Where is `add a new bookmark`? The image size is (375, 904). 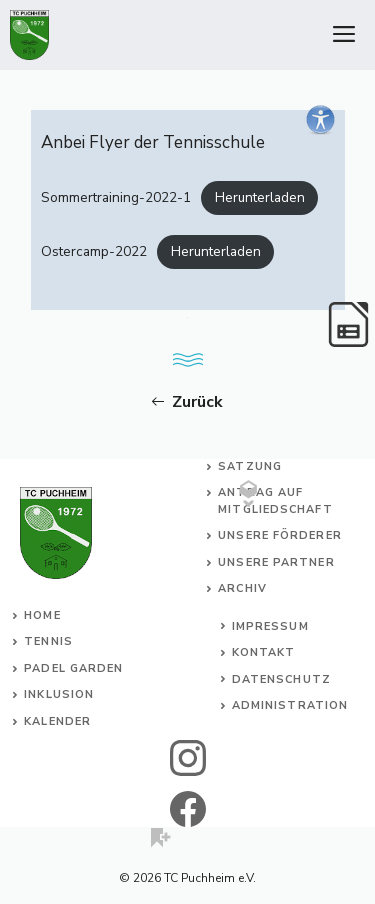
add a new bookmark is located at coordinates (160, 840).